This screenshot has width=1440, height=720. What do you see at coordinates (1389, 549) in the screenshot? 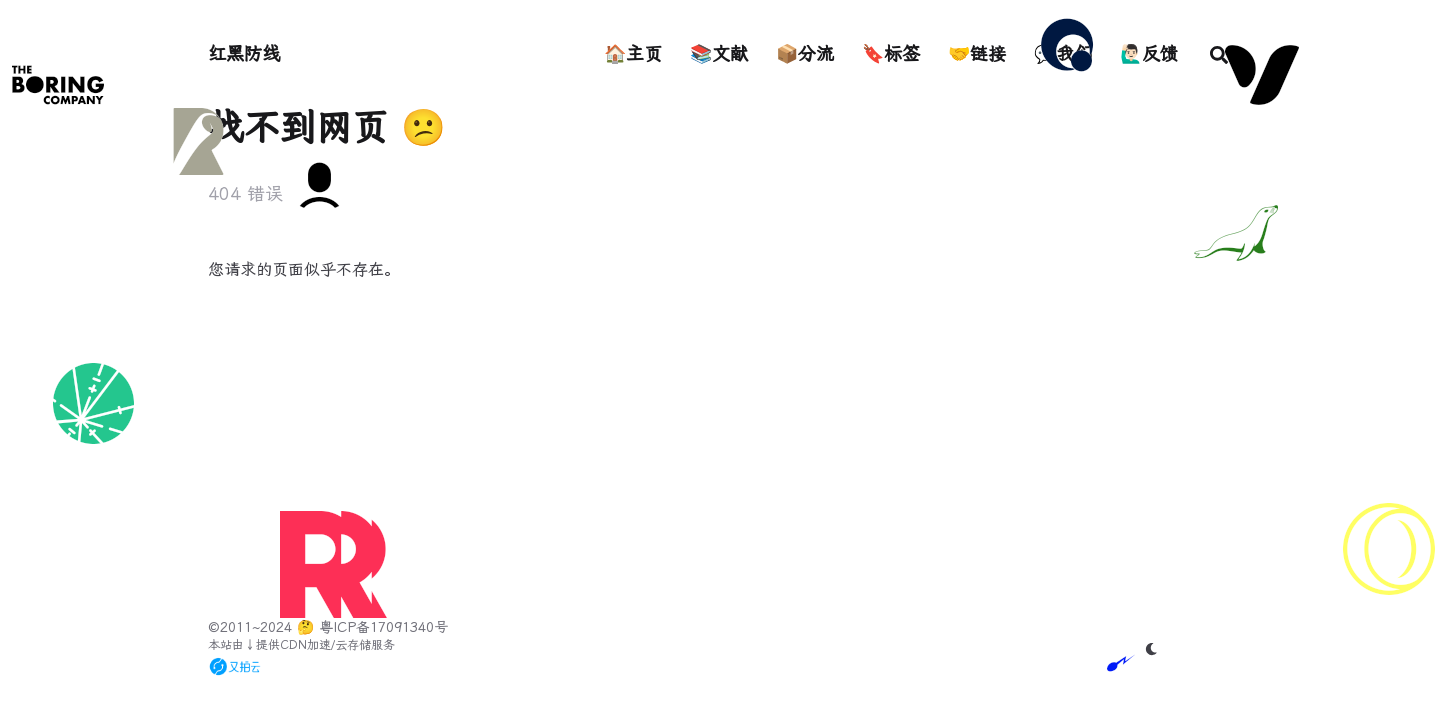
I see `open Opera GX browser` at bounding box center [1389, 549].